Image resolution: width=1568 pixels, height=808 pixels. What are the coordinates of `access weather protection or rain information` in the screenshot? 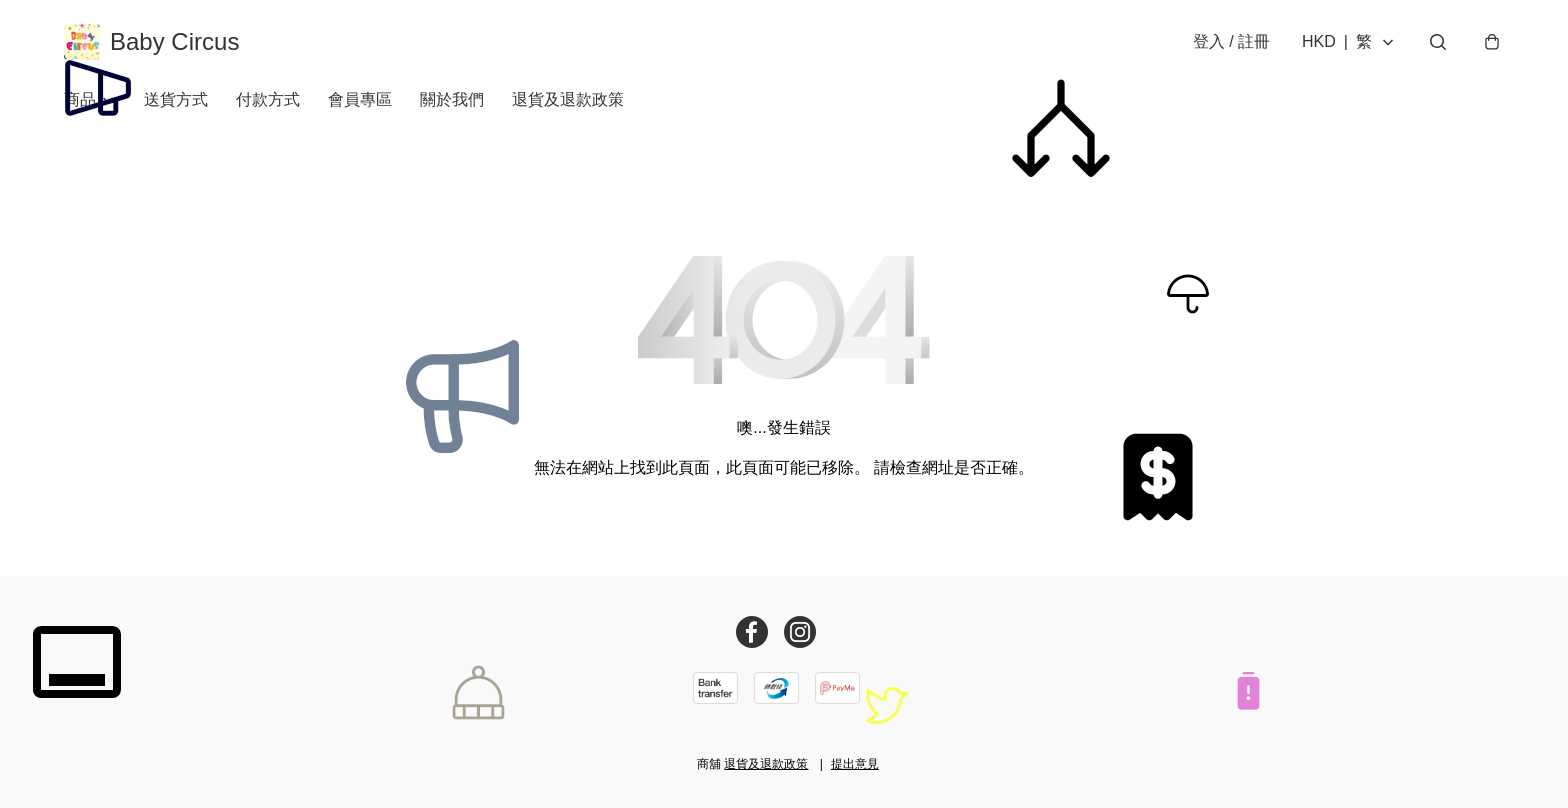 It's located at (1188, 294).